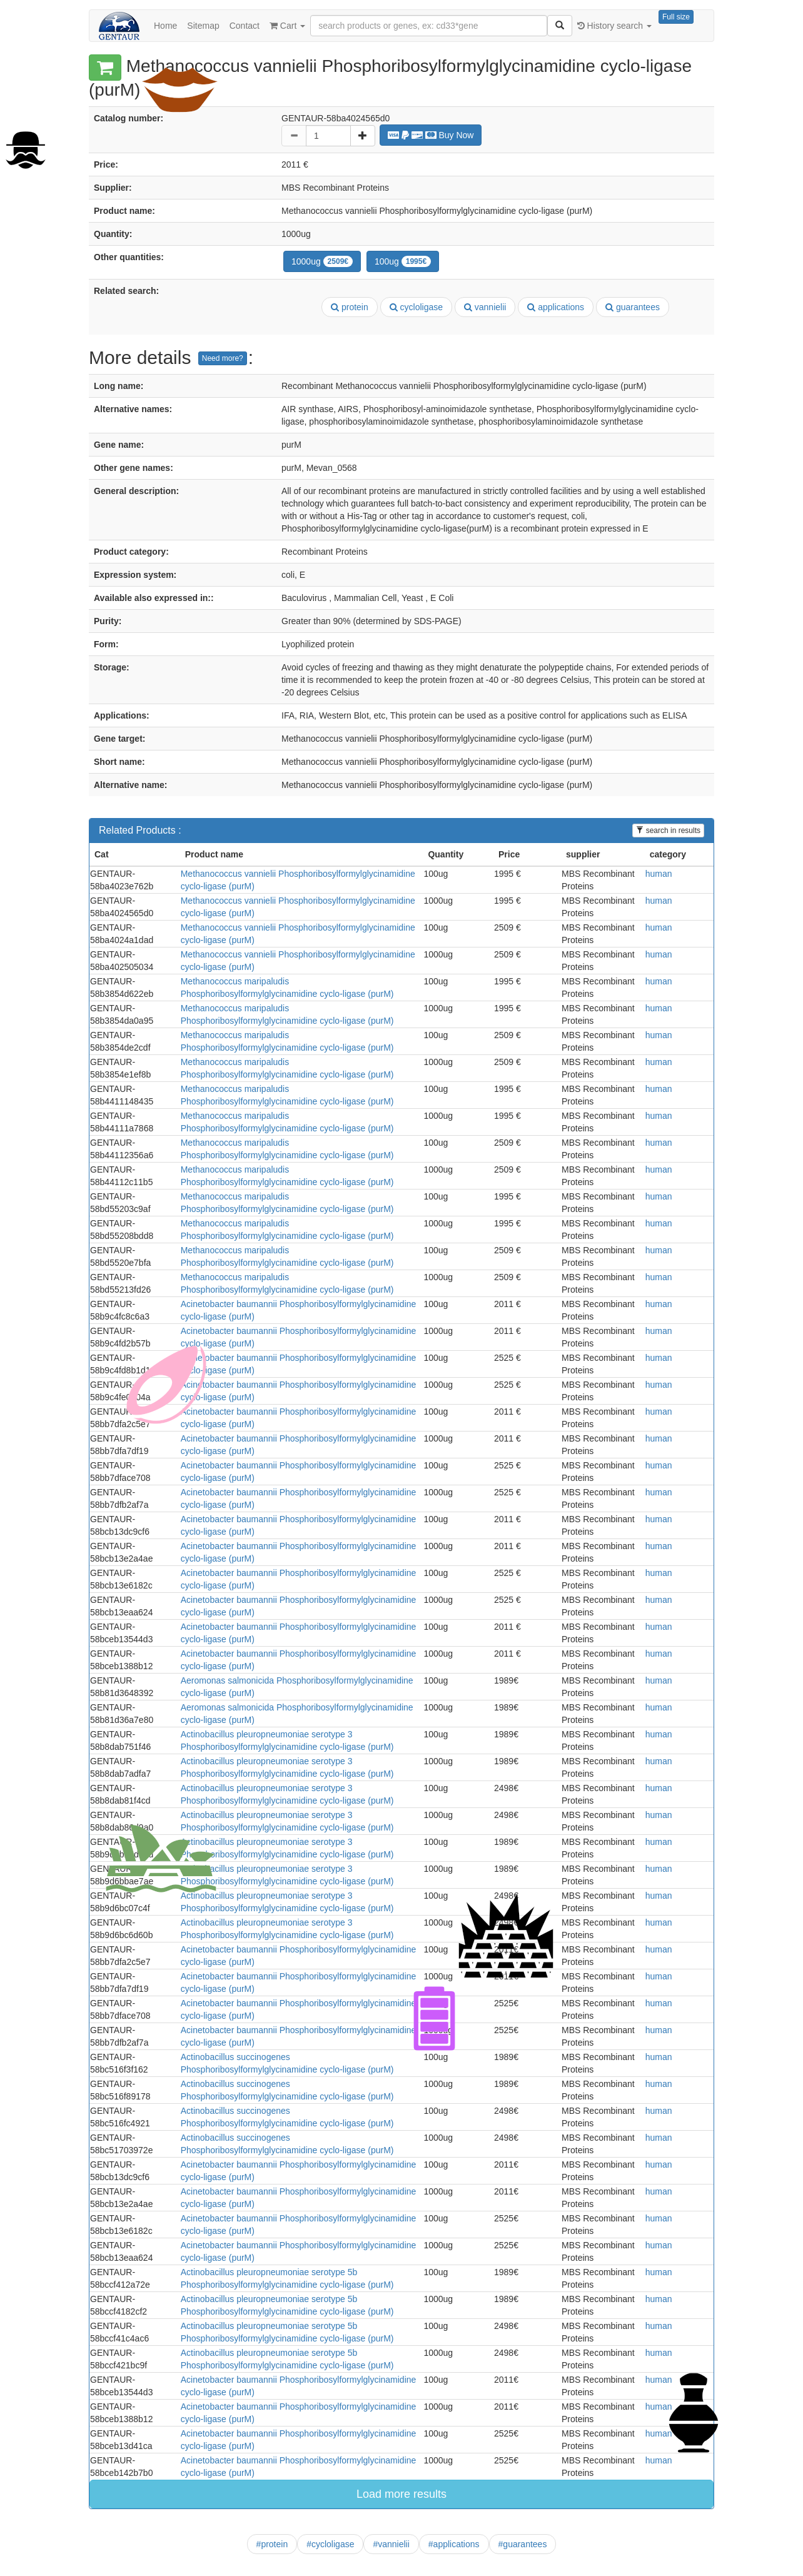 The height and width of the screenshot is (2576, 803). Describe the element at coordinates (26, 150) in the screenshot. I see `select a gentleman or vintage character avatar` at that location.